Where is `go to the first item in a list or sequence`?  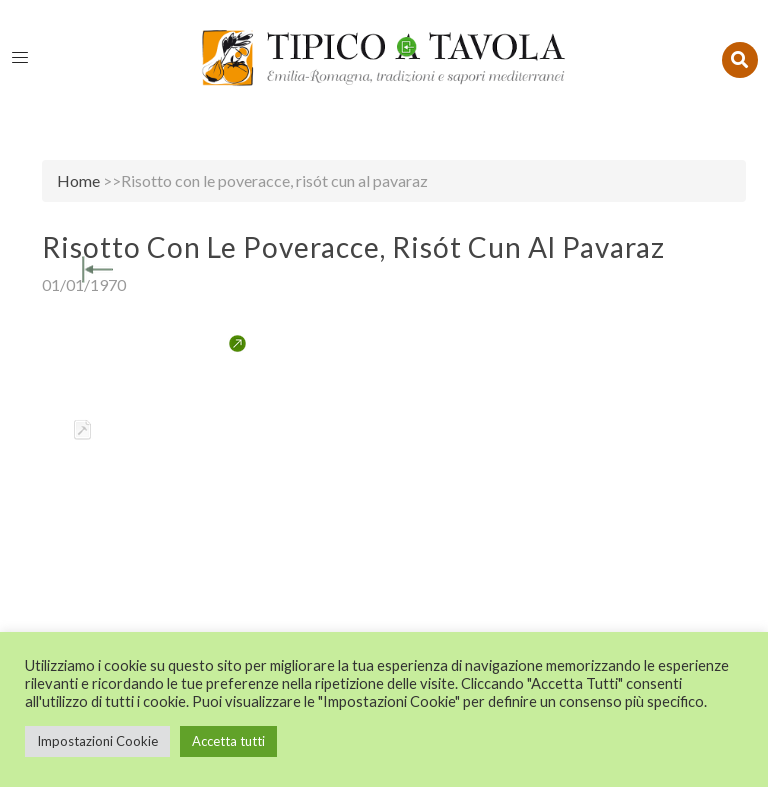 go to the first item in a list or sequence is located at coordinates (97, 269).